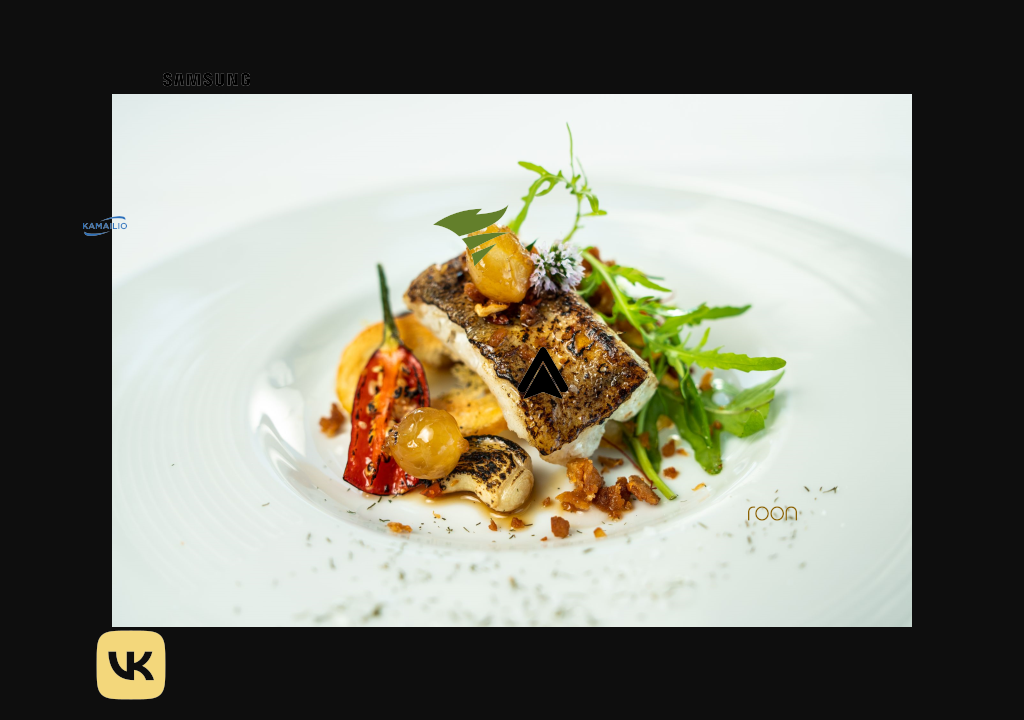 The image size is (1024, 720). Describe the element at coordinates (206, 79) in the screenshot. I see `Samsung brand logo` at that location.